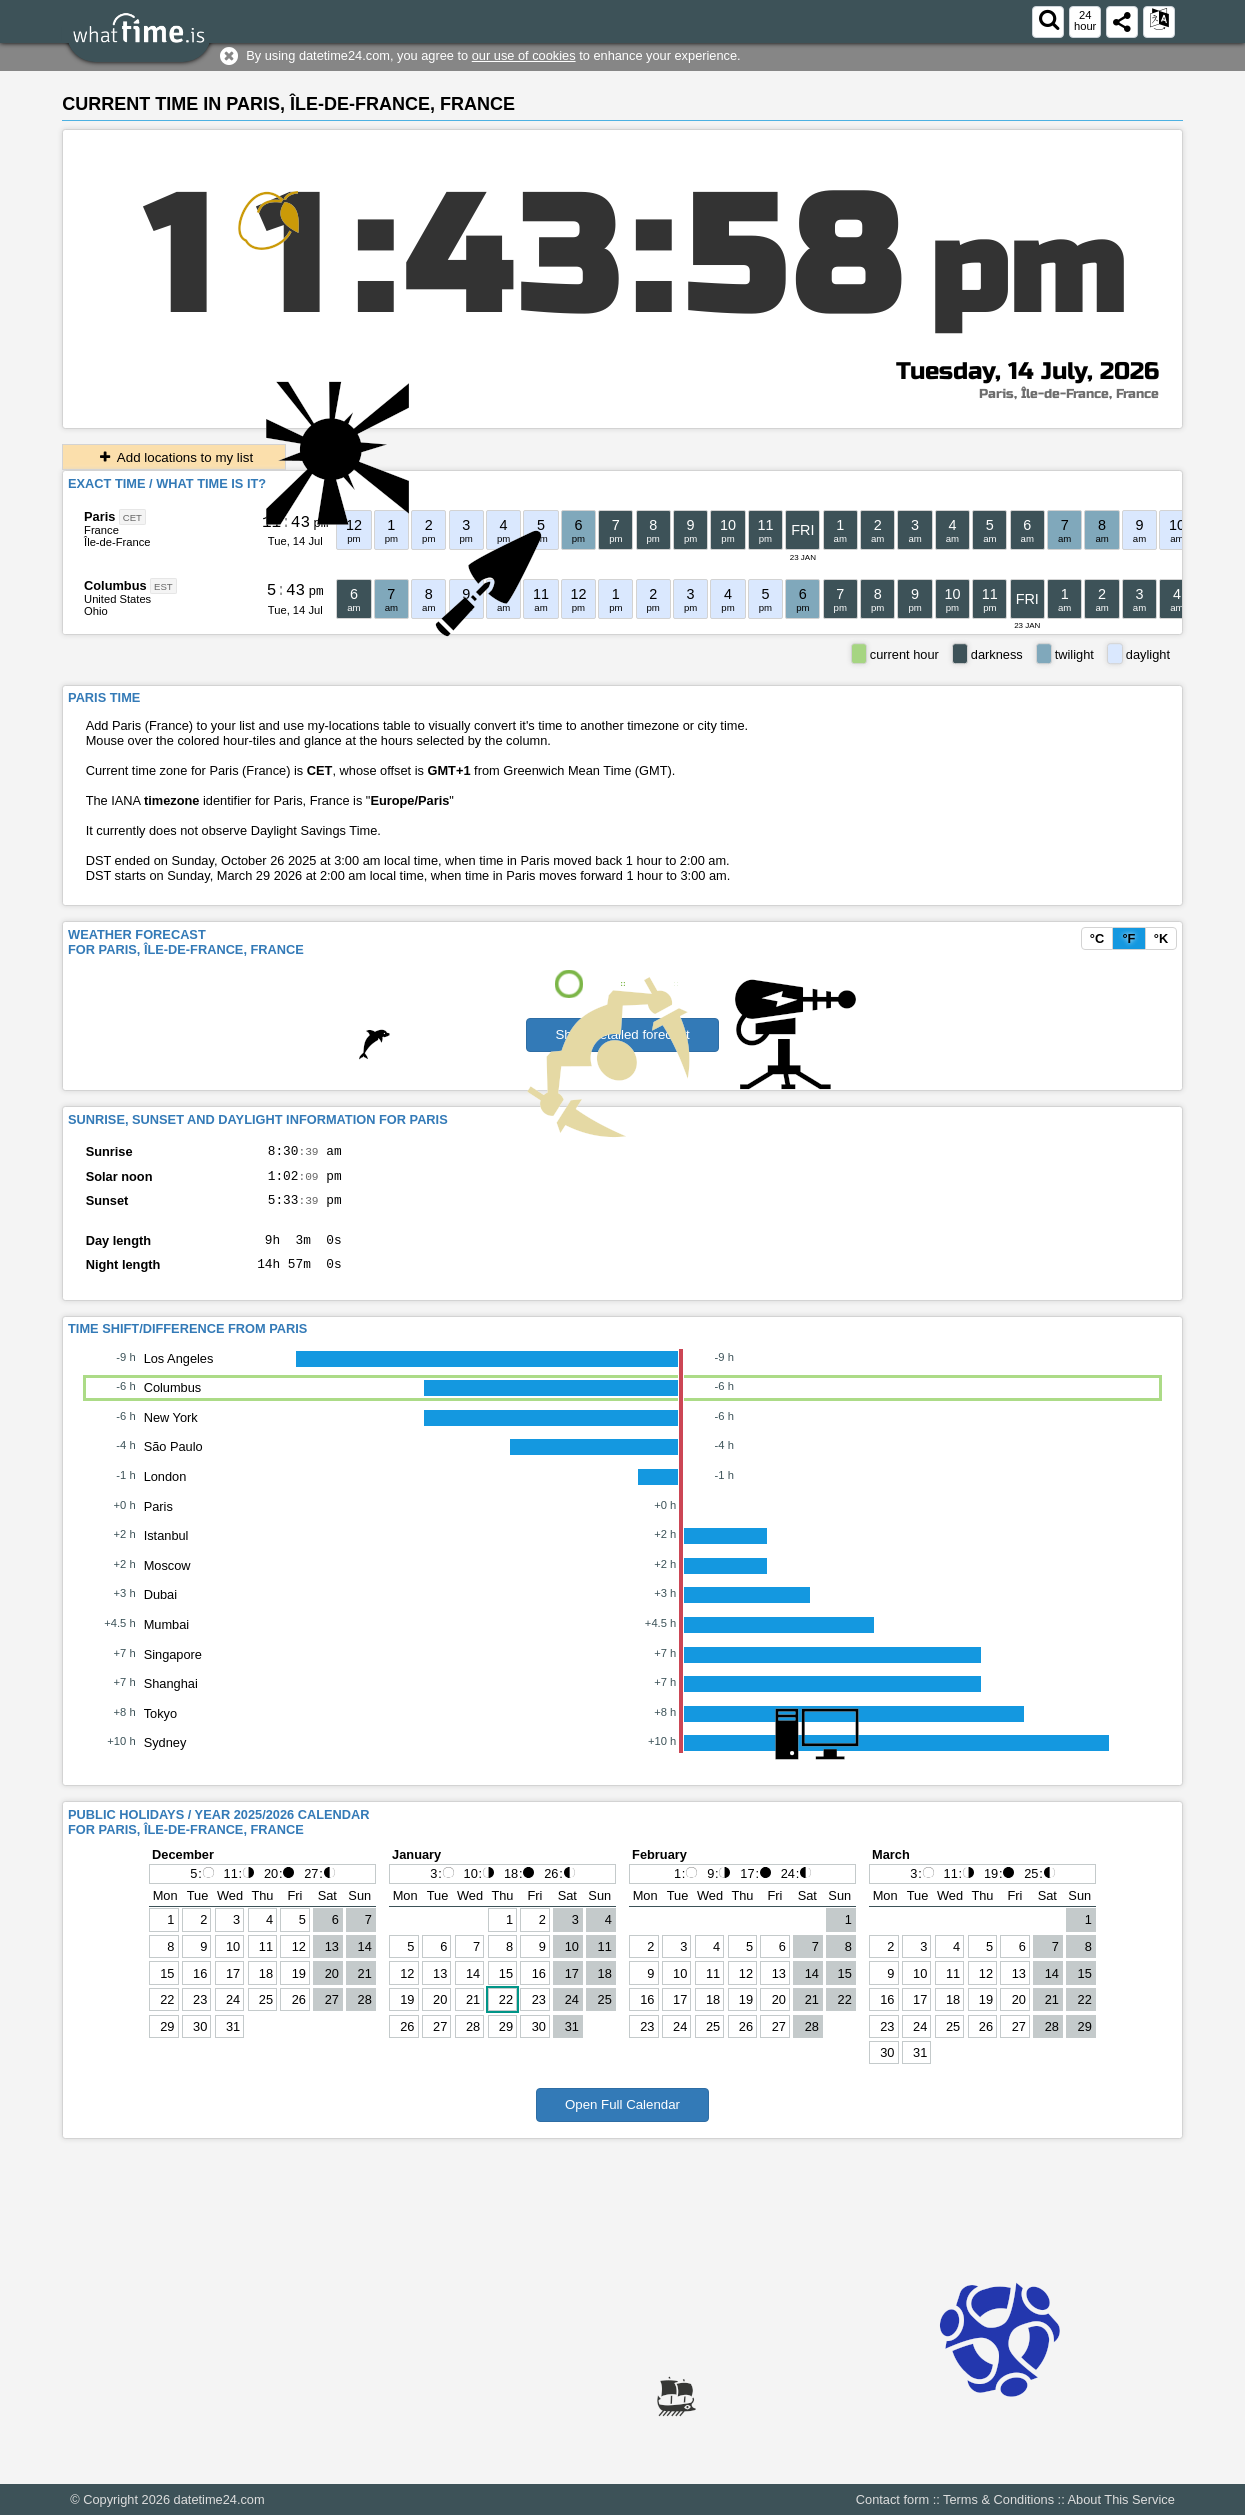 Image resolution: width=1245 pixels, height=2515 pixels. What do you see at coordinates (817, 1734) in the screenshot?
I see `access desktop or PC gaming mode` at bounding box center [817, 1734].